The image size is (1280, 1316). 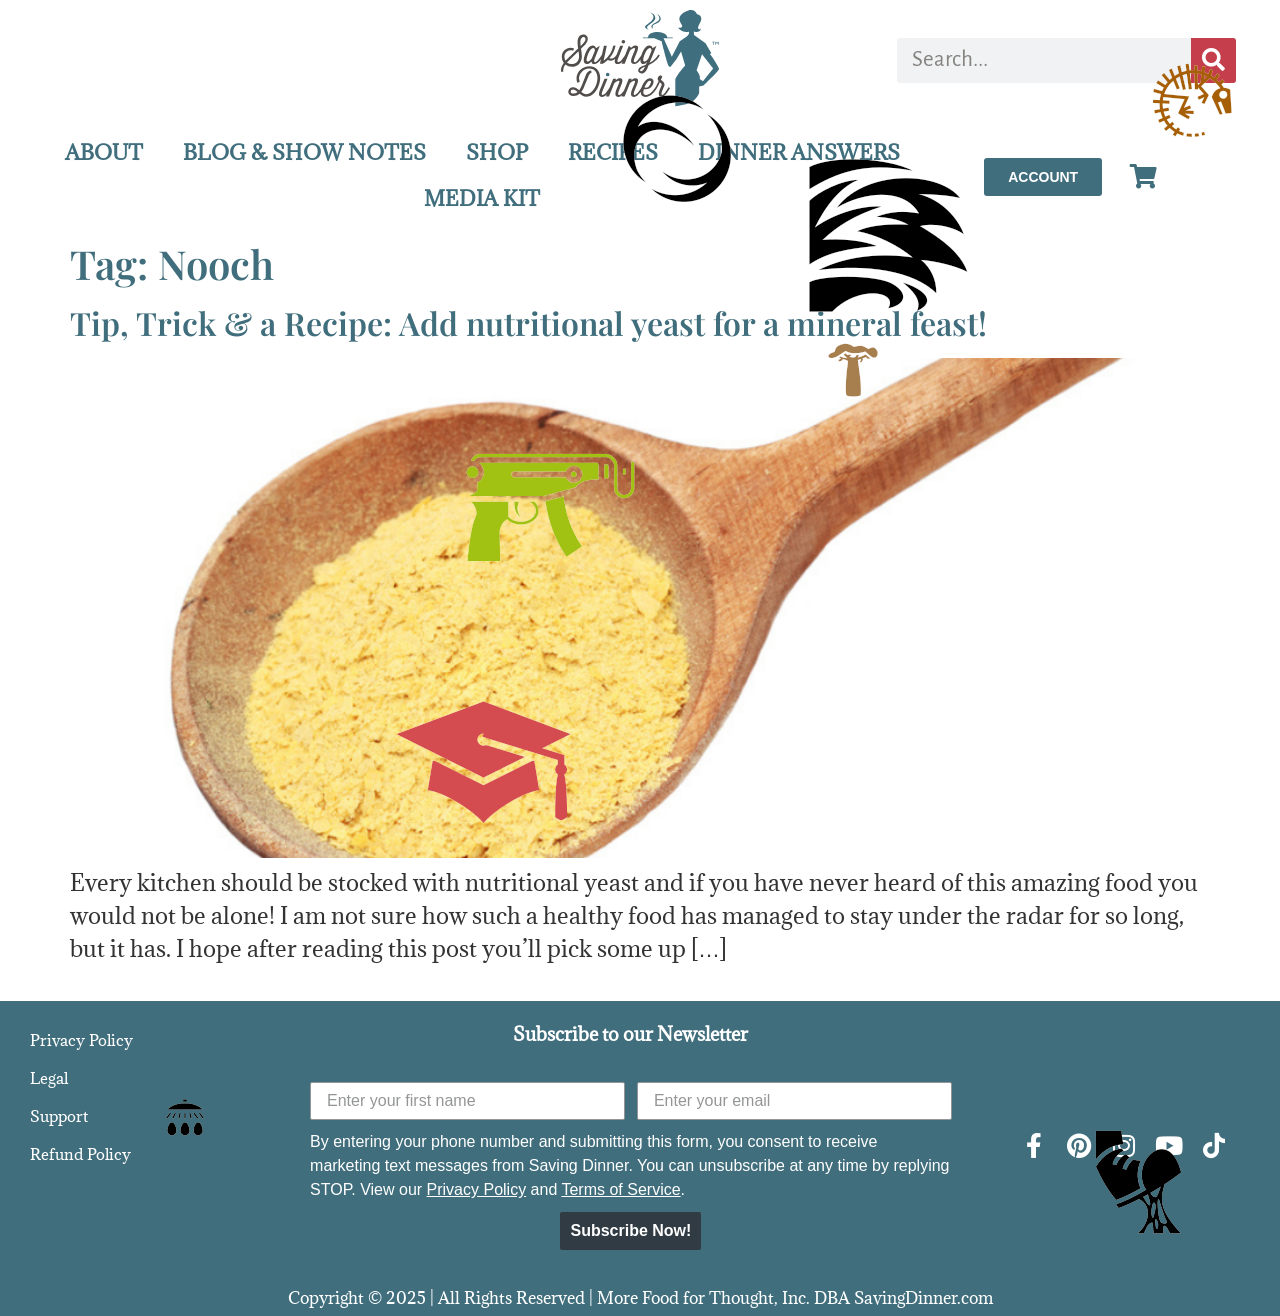 I want to click on access fossil or dinosaur collection, so click(x=1192, y=101).